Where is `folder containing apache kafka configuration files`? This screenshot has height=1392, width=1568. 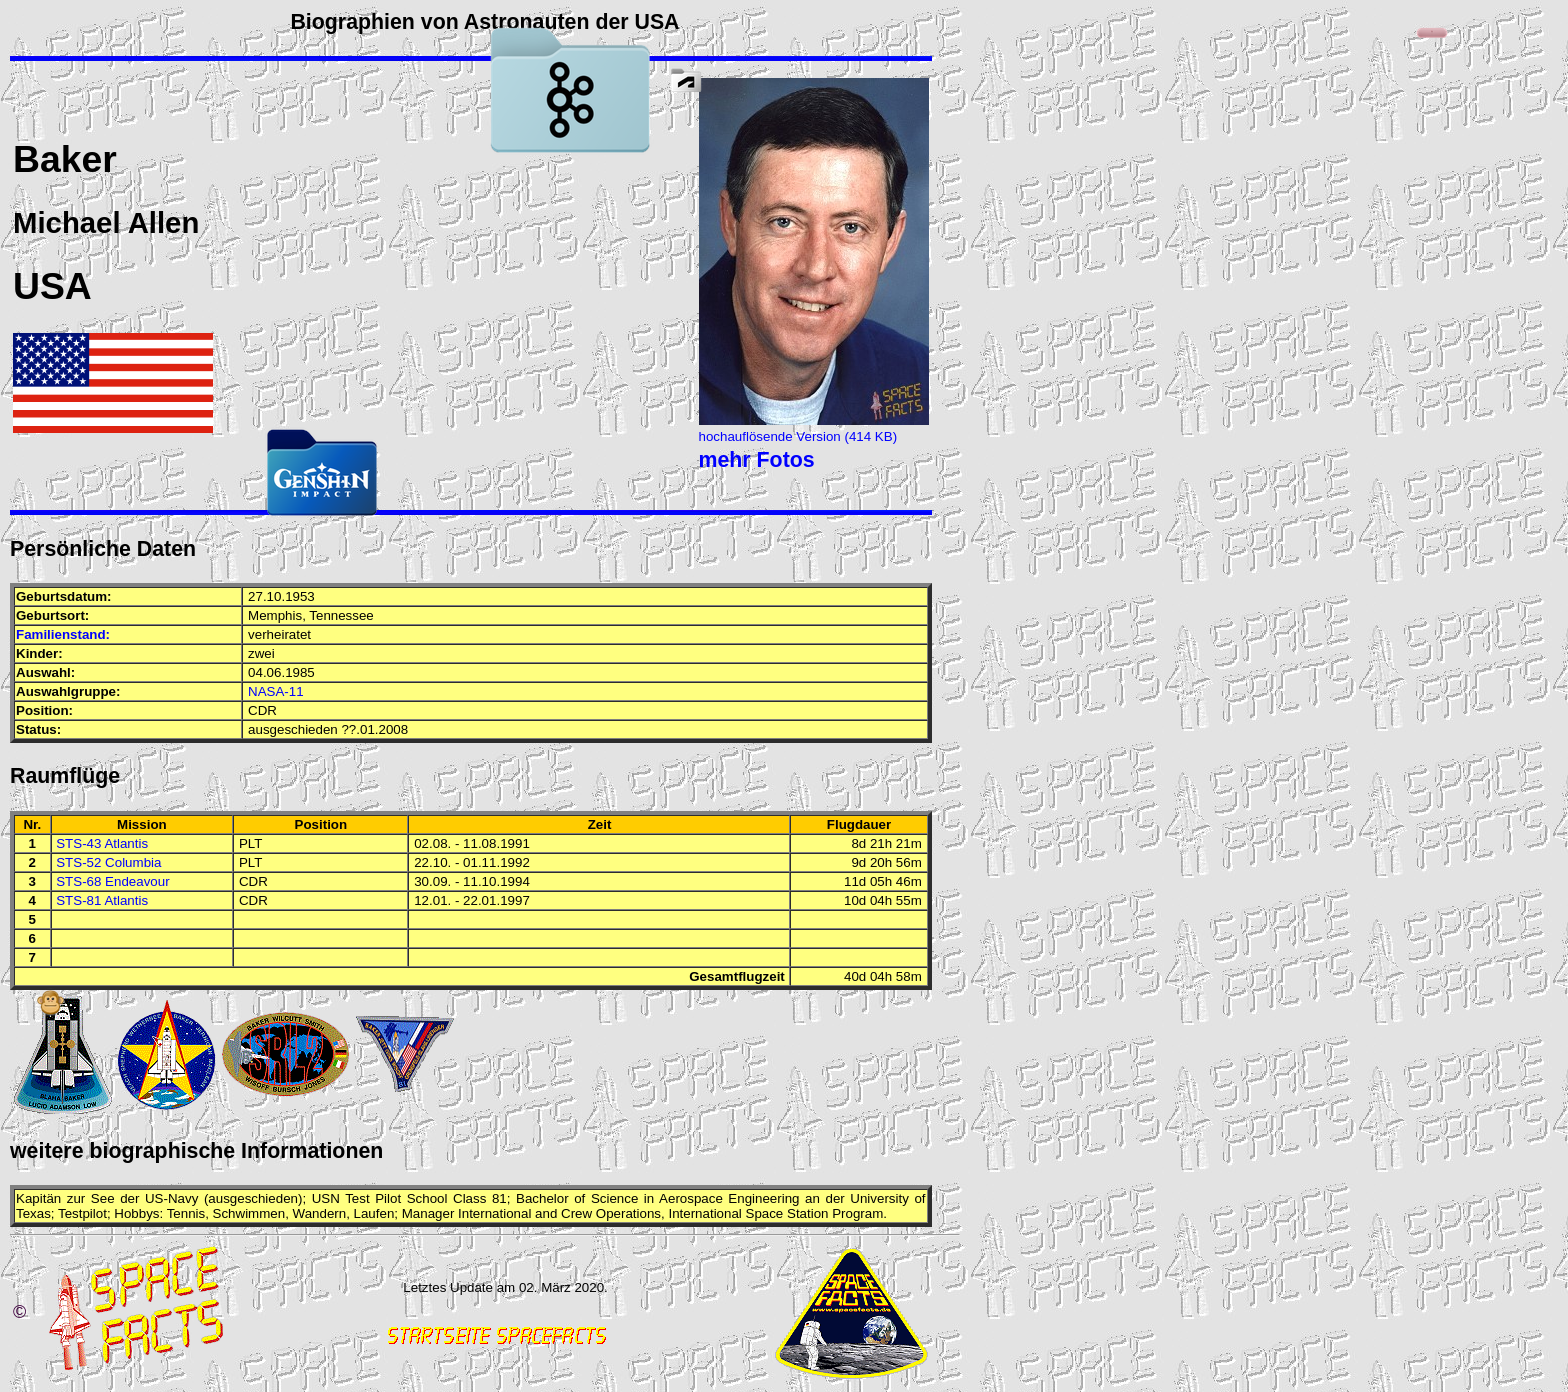 folder containing apache kafka configuration files is located at coordinates (569, 94).